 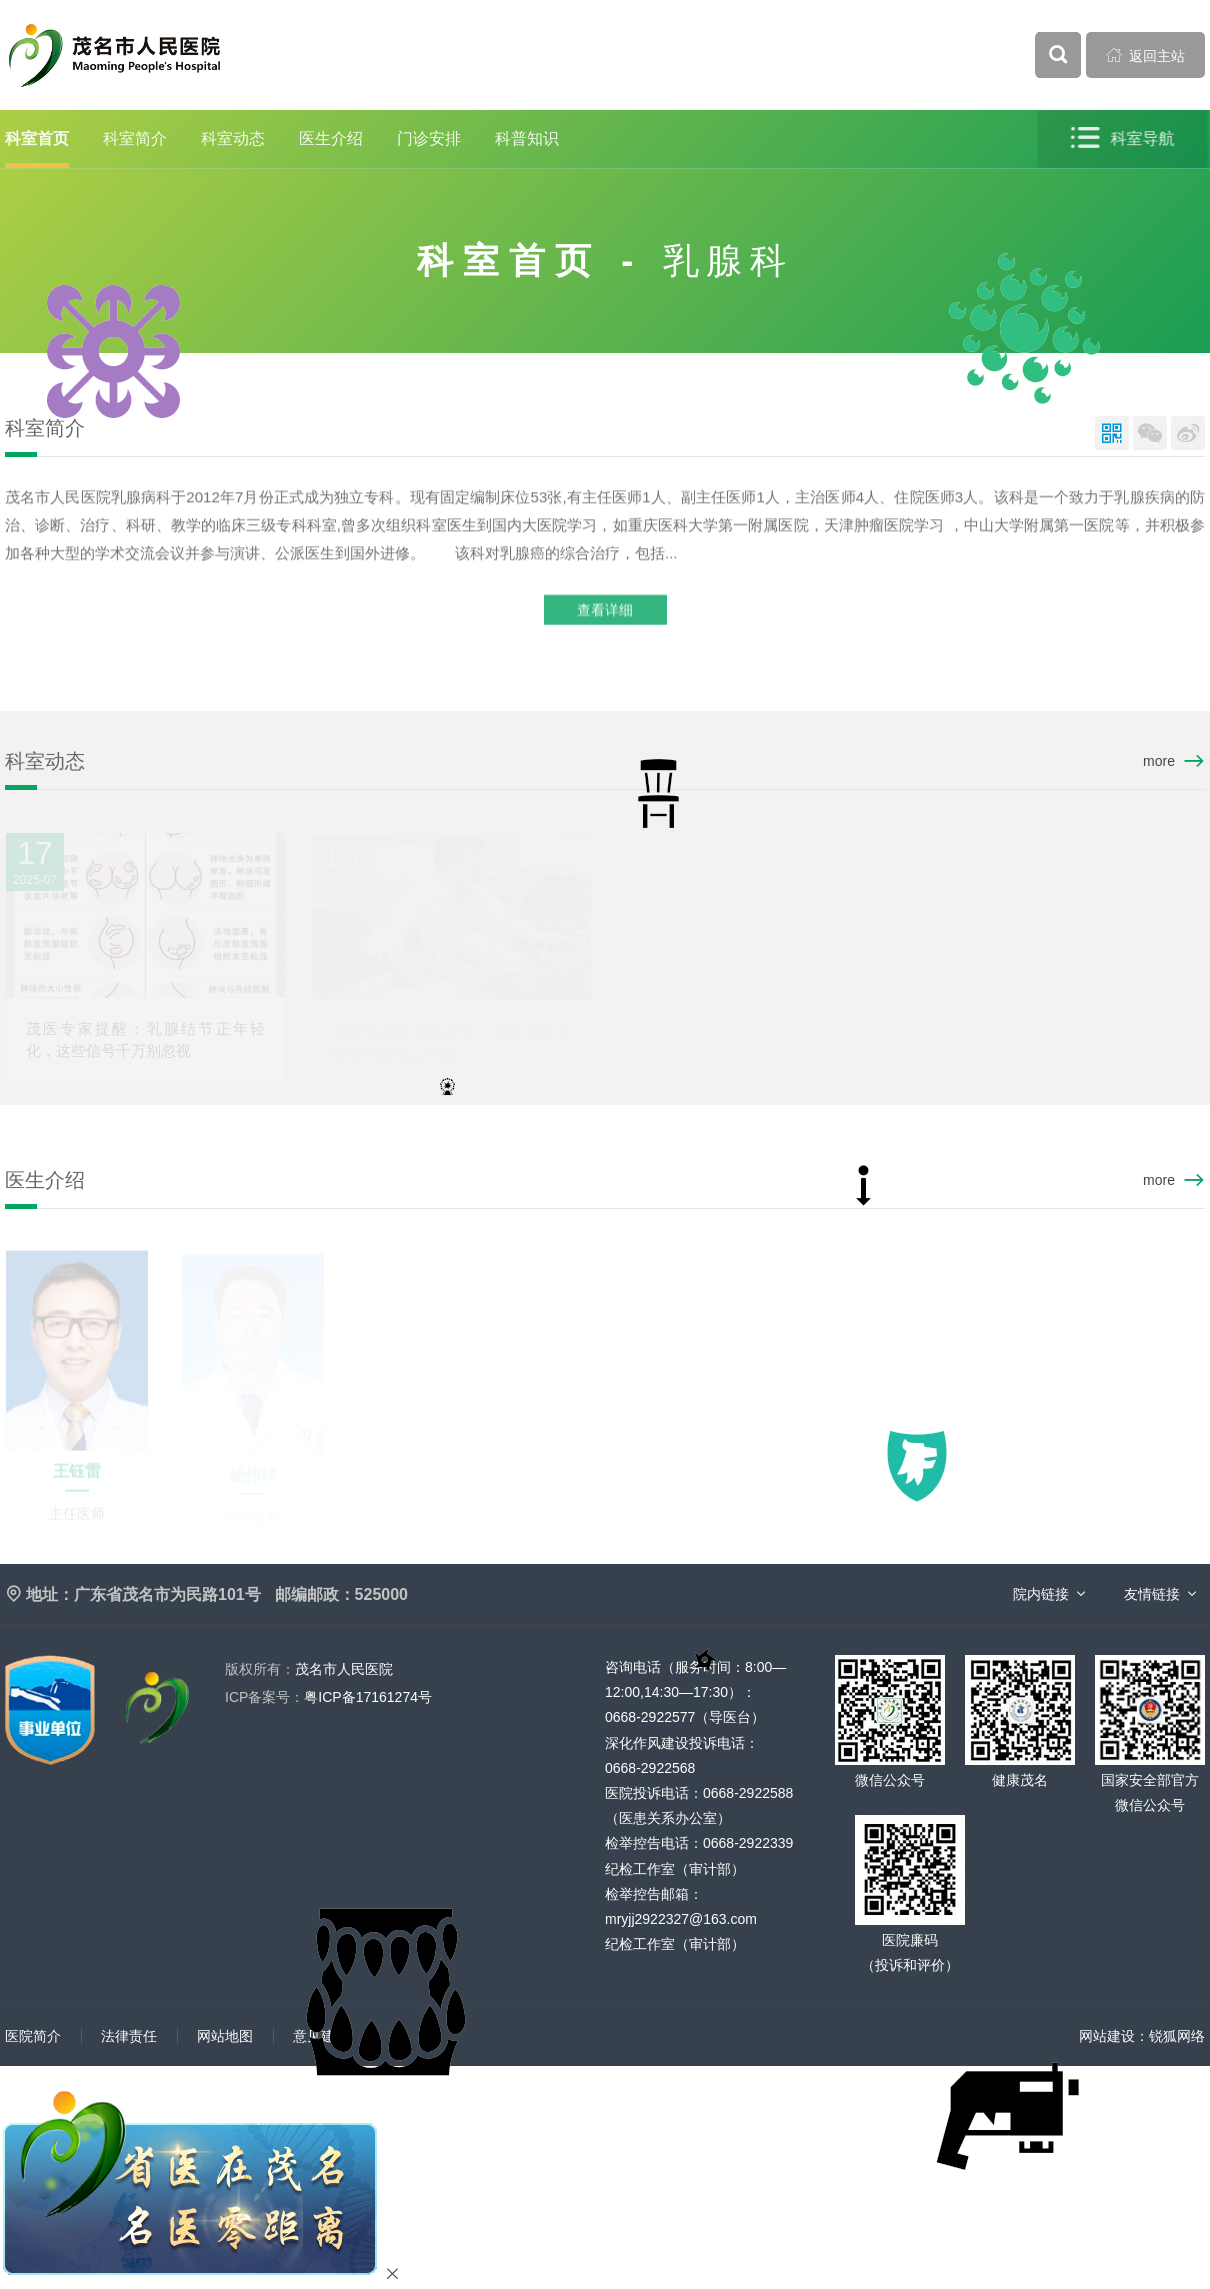 I want to click on indicates a falling or dropping action in gameplay, so click(x=863, y=1185).